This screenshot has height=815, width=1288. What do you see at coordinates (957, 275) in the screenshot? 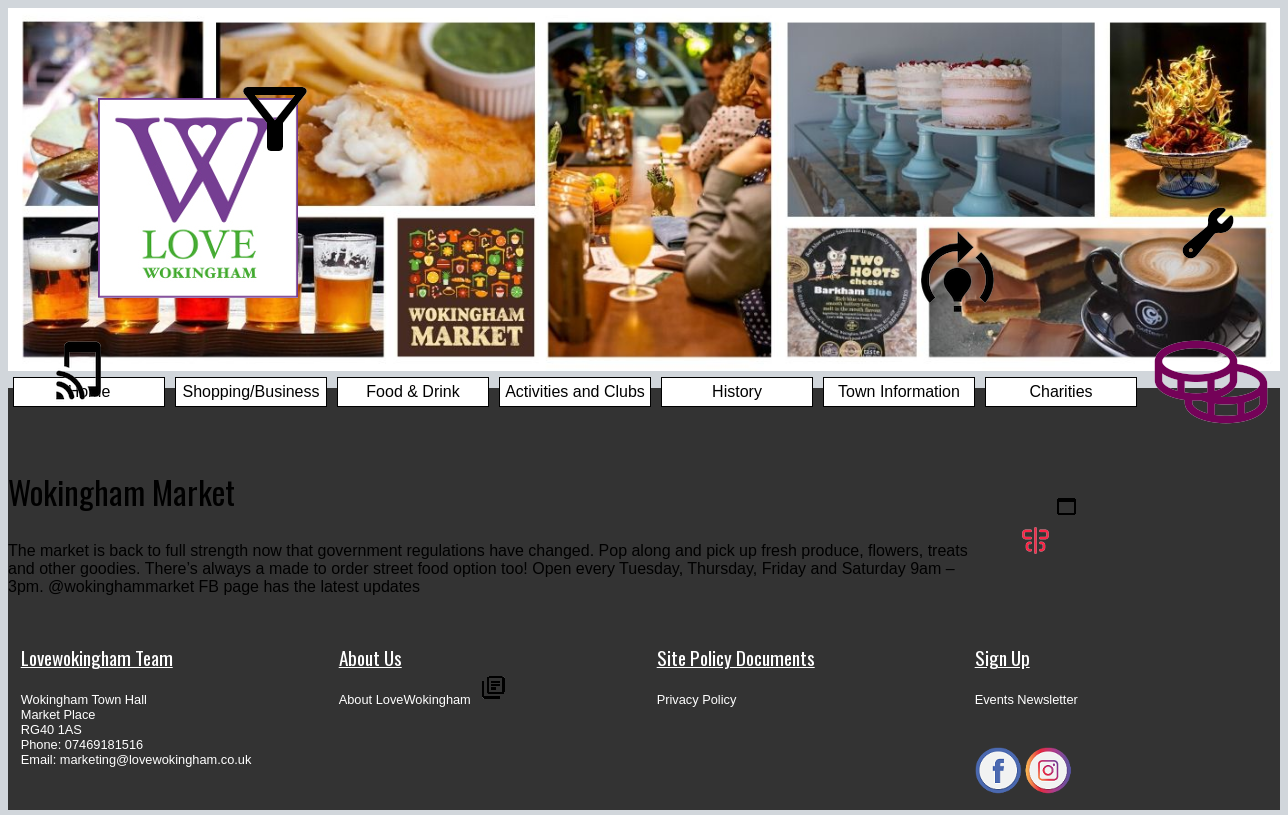
I see `indicates model training in progress` at bounding box center [957, 275].